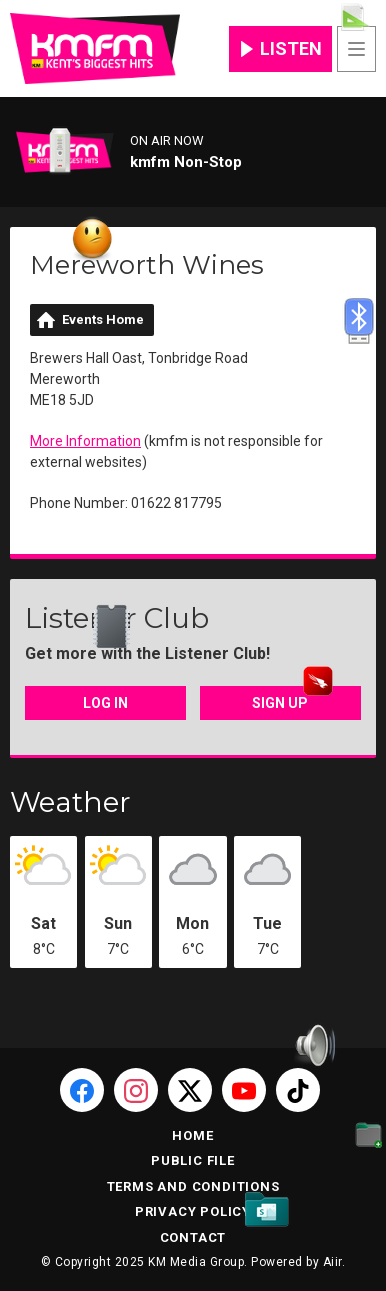 The image size is (386, 1291). What do you see at coordinates (318, 681) in the screenshot?
I see `open CrowdStrike Falcon endpoint security app` at bounding box center [318, 681].